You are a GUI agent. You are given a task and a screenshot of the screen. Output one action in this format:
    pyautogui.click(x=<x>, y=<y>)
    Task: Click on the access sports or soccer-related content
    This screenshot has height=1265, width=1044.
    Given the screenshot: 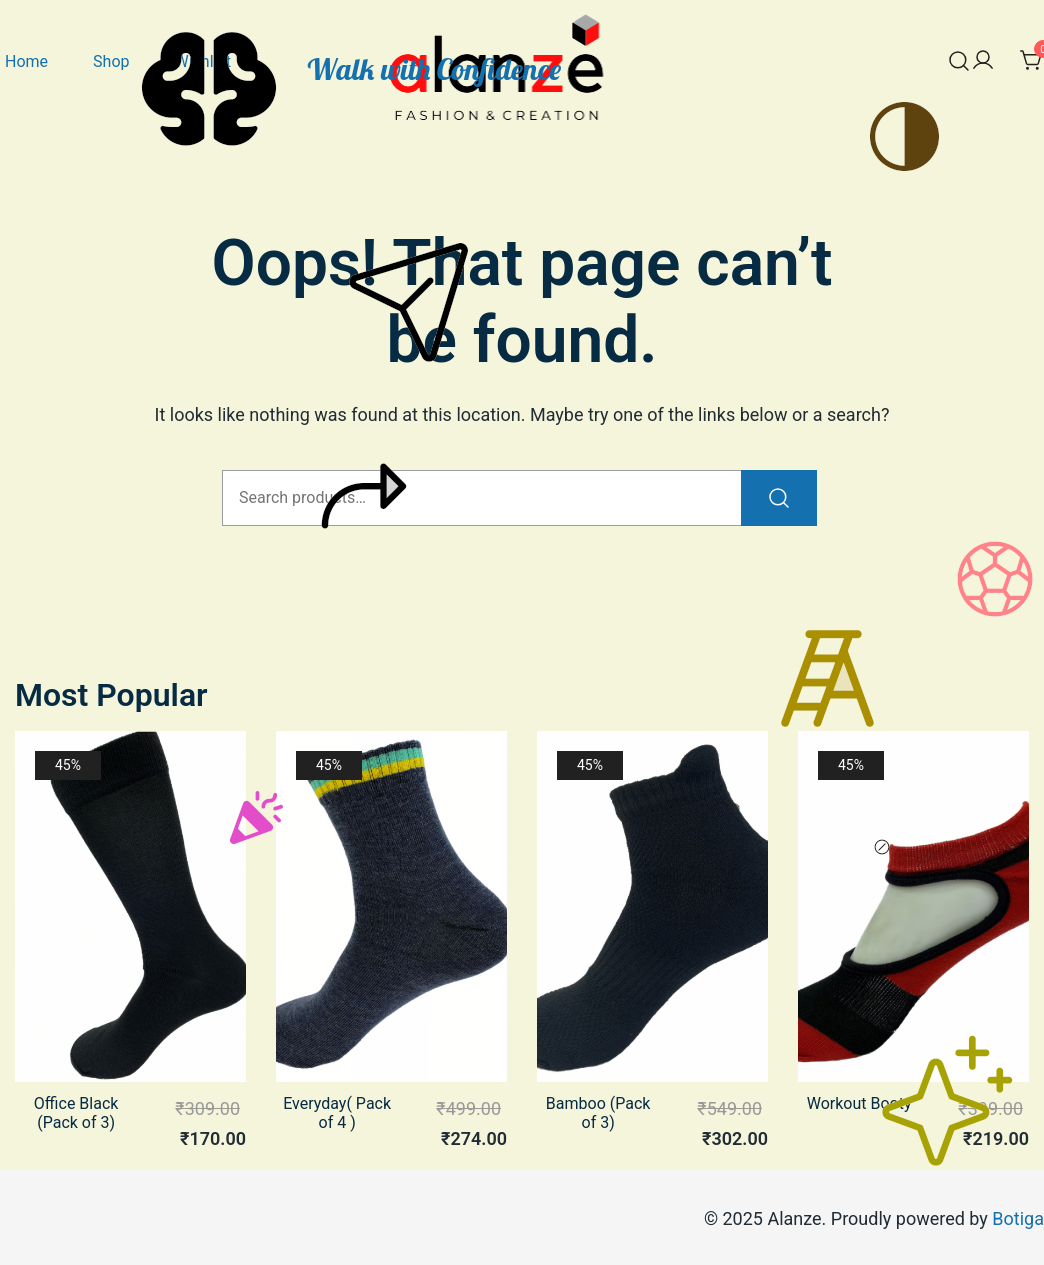 What is the action you would take?
    pyautogui.click(x=995, y=579)
    